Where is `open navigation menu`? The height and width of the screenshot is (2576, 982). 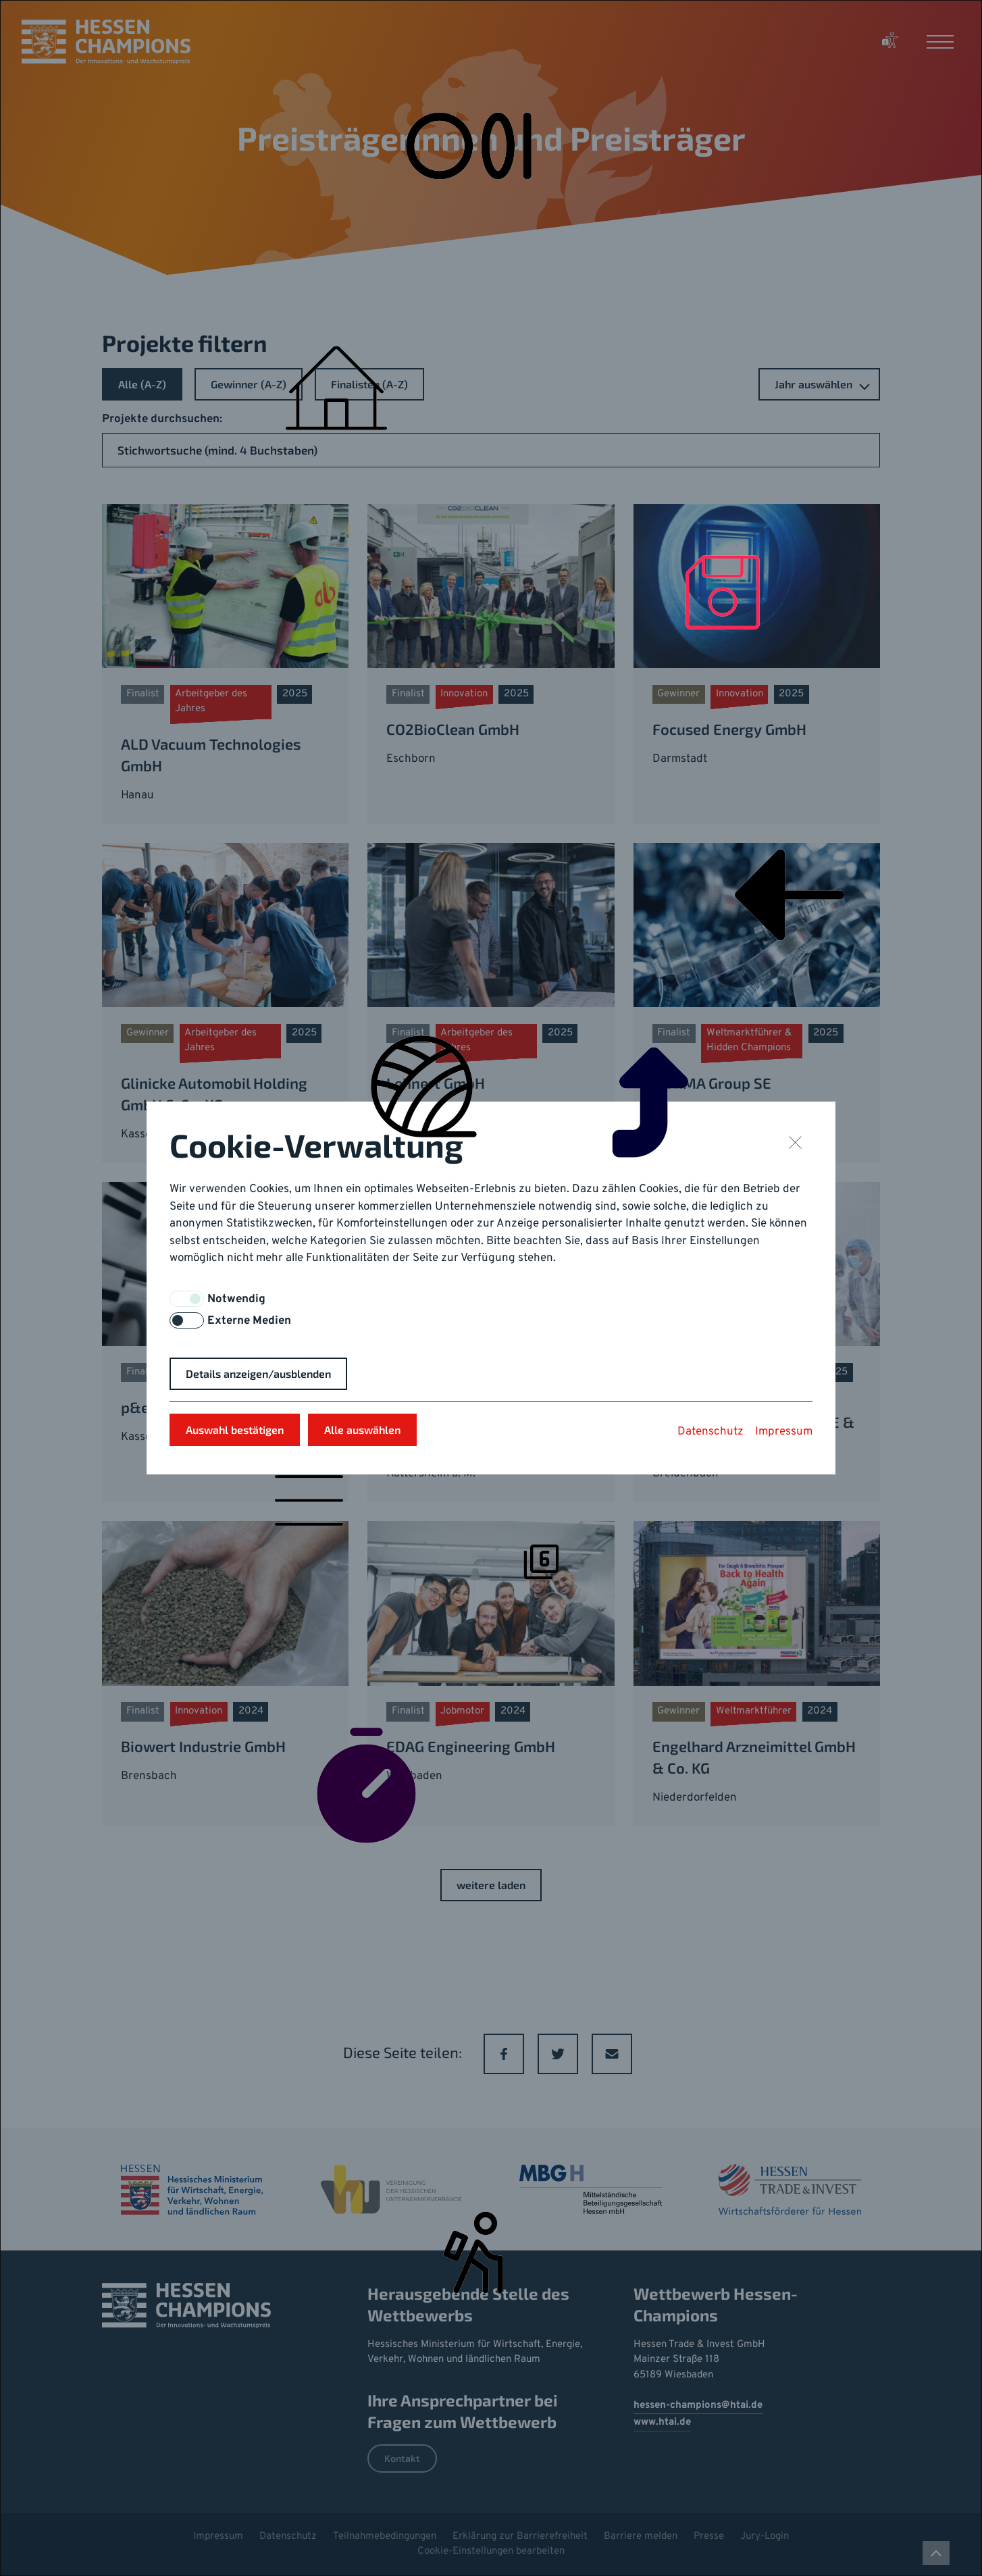
open navigation menu is located at coordinates (309, 1500).